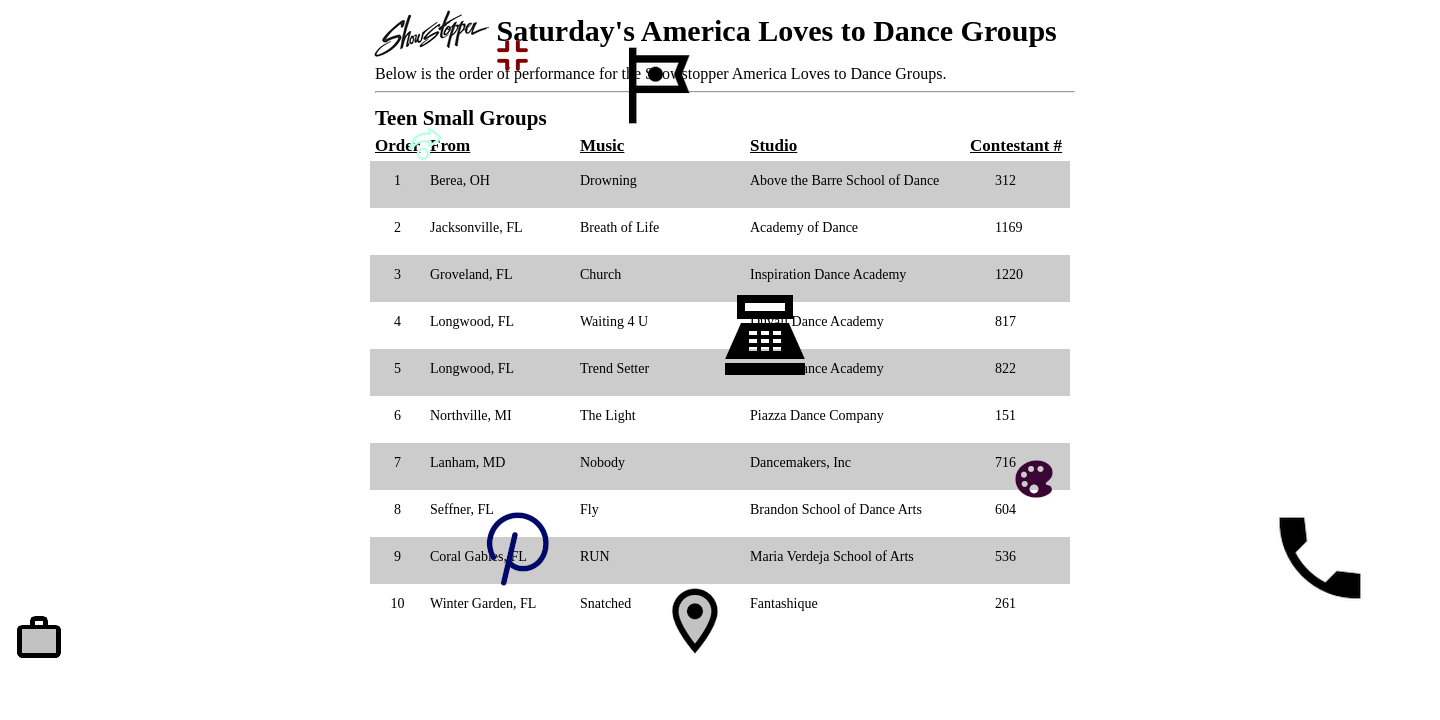 This screenshot has height=720, width=1440. Describe the element at coordinates (1034, 479) in the screenshot. I see `open color picker or theme settings` at that location.